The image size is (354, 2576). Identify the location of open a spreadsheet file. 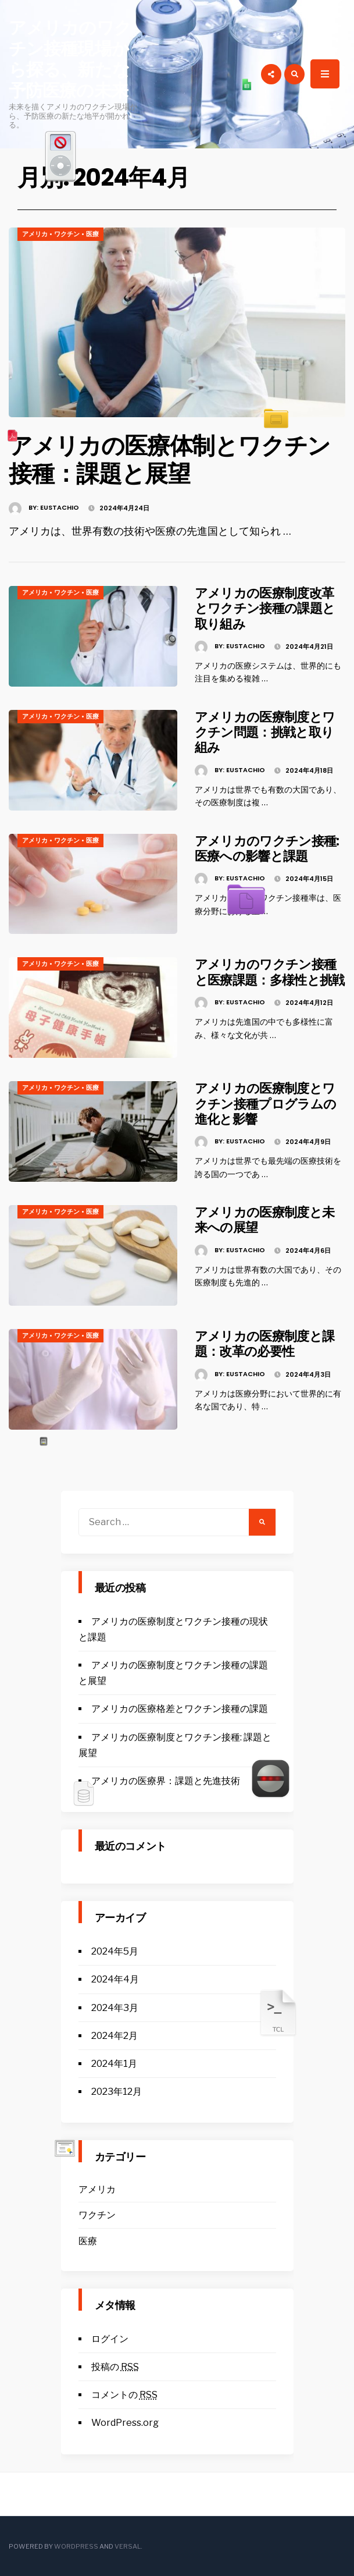
(246, 84).